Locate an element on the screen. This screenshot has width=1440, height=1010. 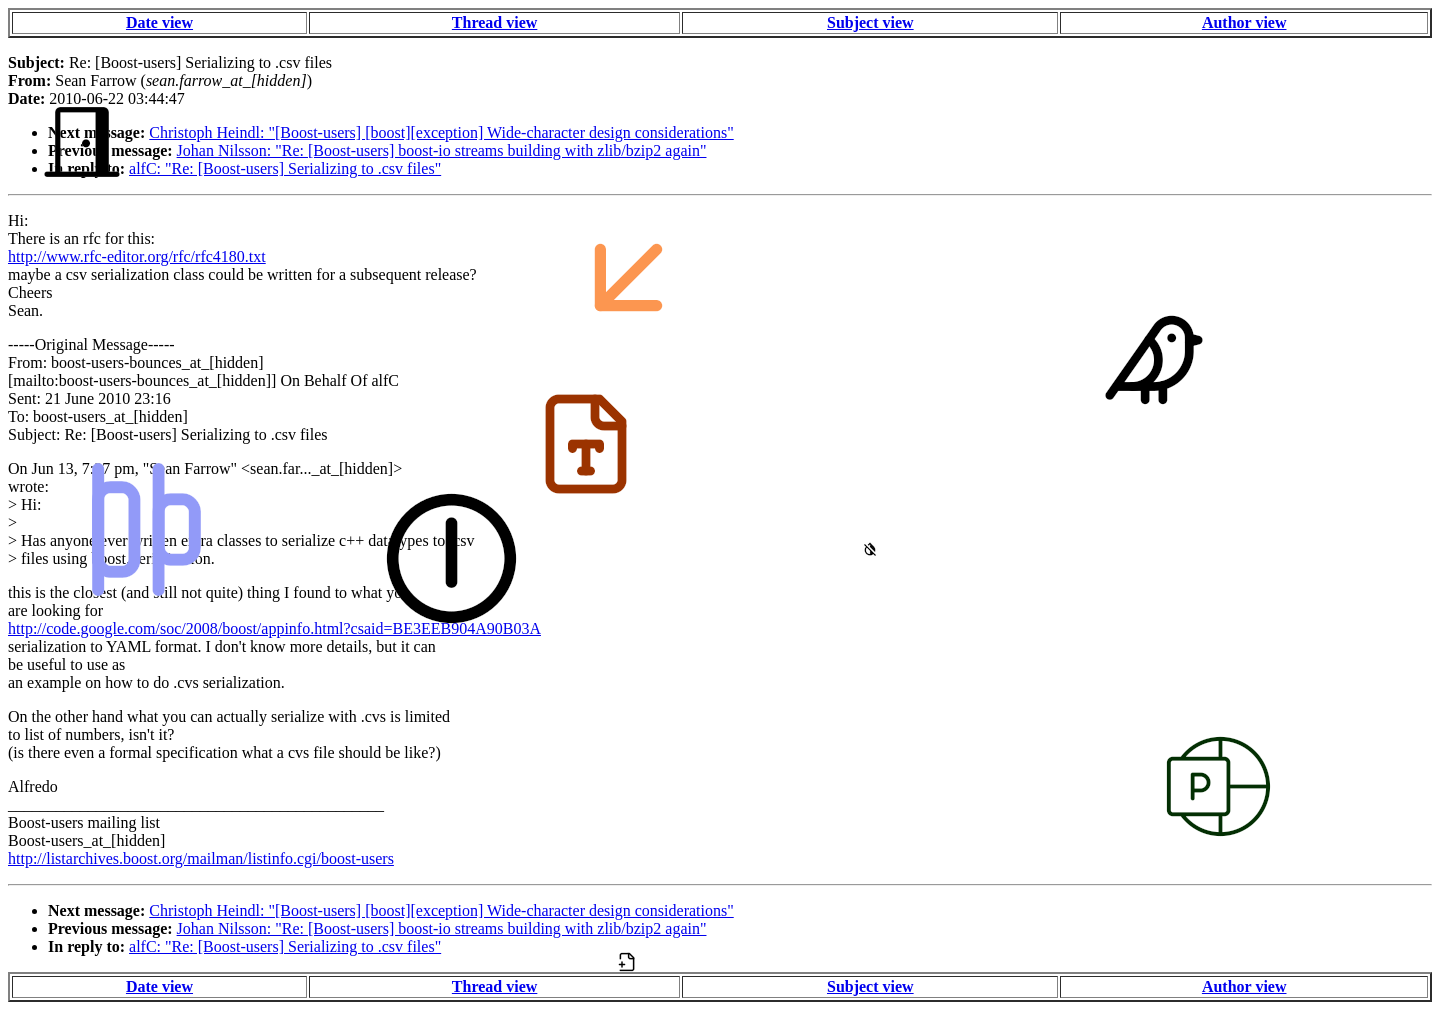
view text or document file type is located at coordinates (586, 444).